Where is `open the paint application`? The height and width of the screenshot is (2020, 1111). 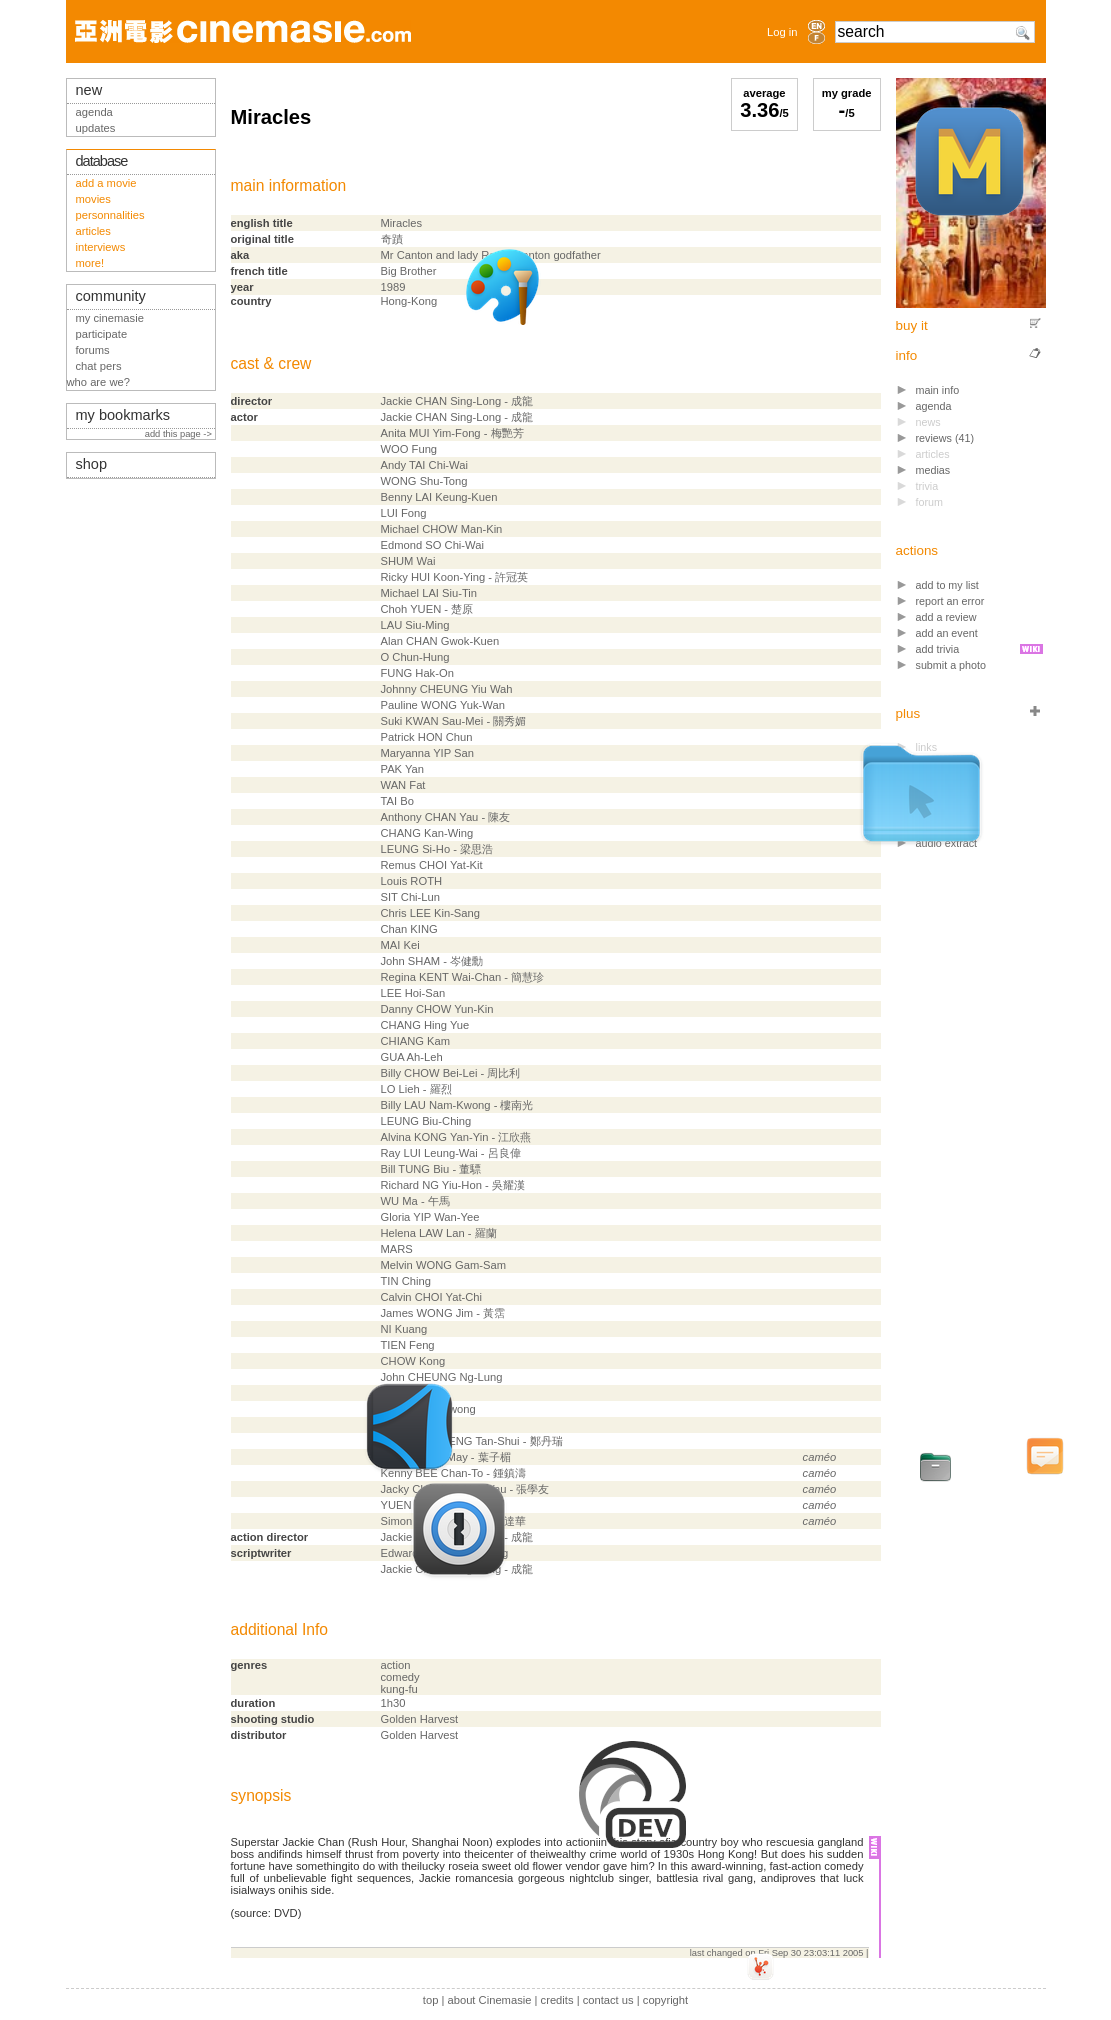 open the paint application is located at coordinates (502, 285).